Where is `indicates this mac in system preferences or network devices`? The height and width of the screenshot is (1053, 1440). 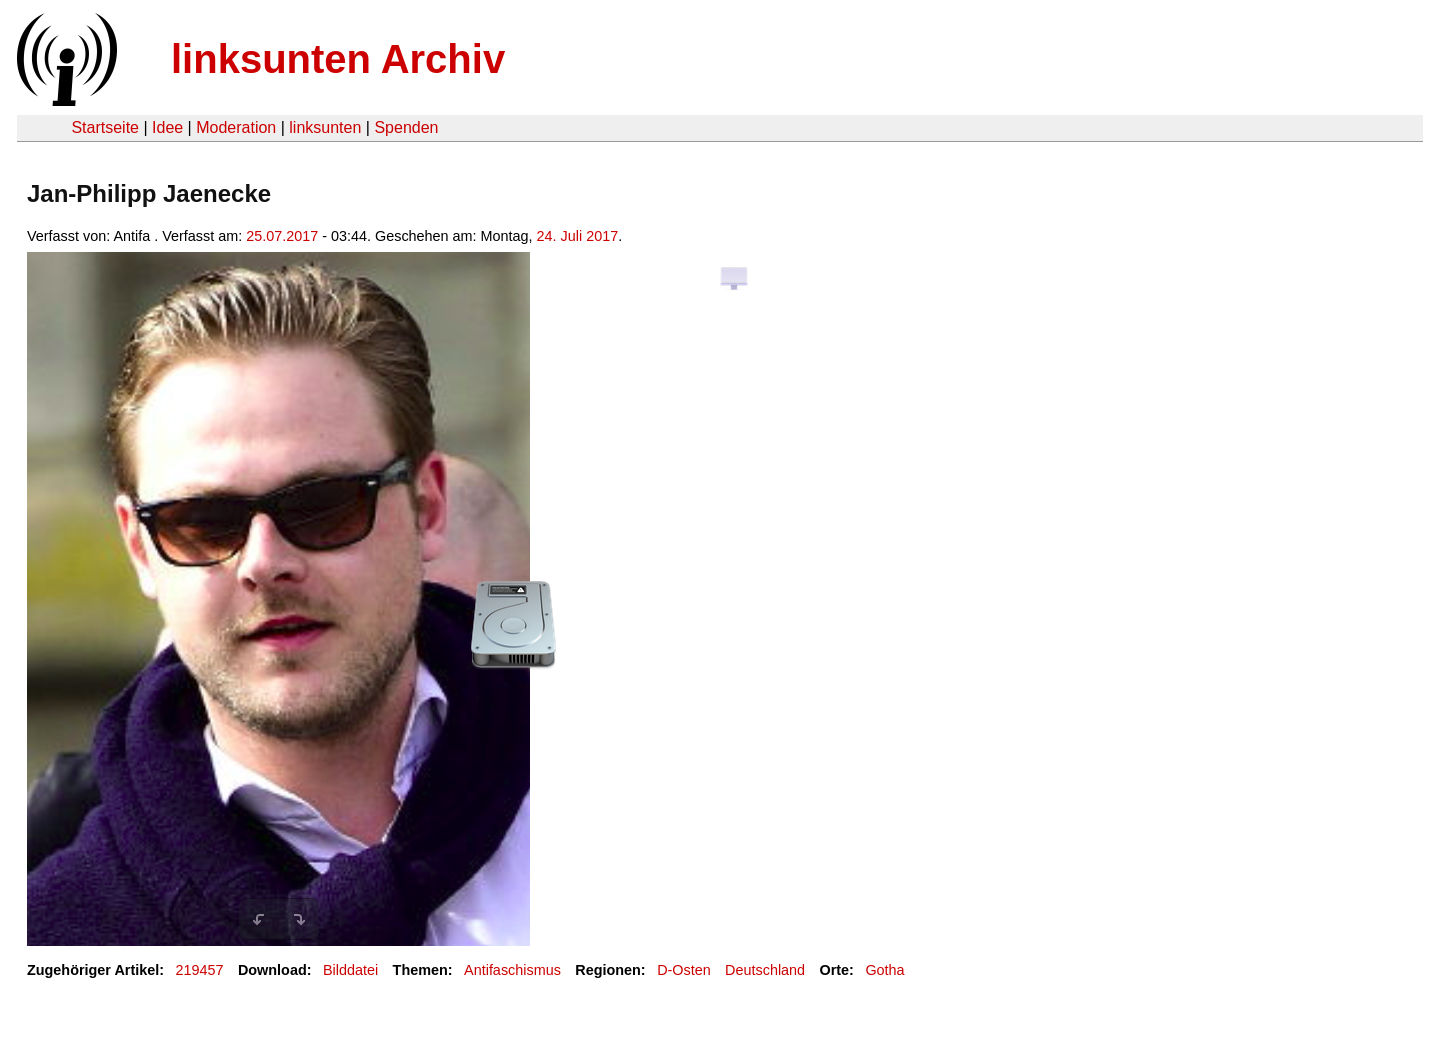 indicates this mac in system preferences or network devices is located at coordinates (734, 278).